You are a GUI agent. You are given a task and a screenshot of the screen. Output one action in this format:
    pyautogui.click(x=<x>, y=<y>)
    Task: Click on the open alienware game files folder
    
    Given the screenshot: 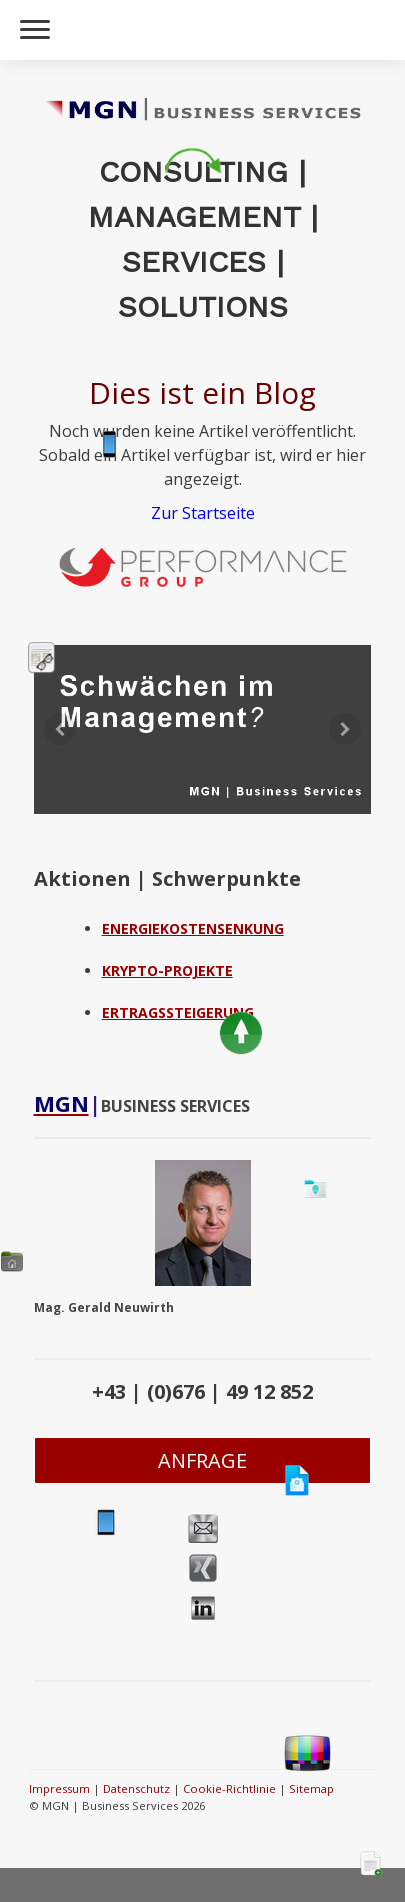 What is the action you would take?
    pyautogui.click(x=315, y=1189)
    